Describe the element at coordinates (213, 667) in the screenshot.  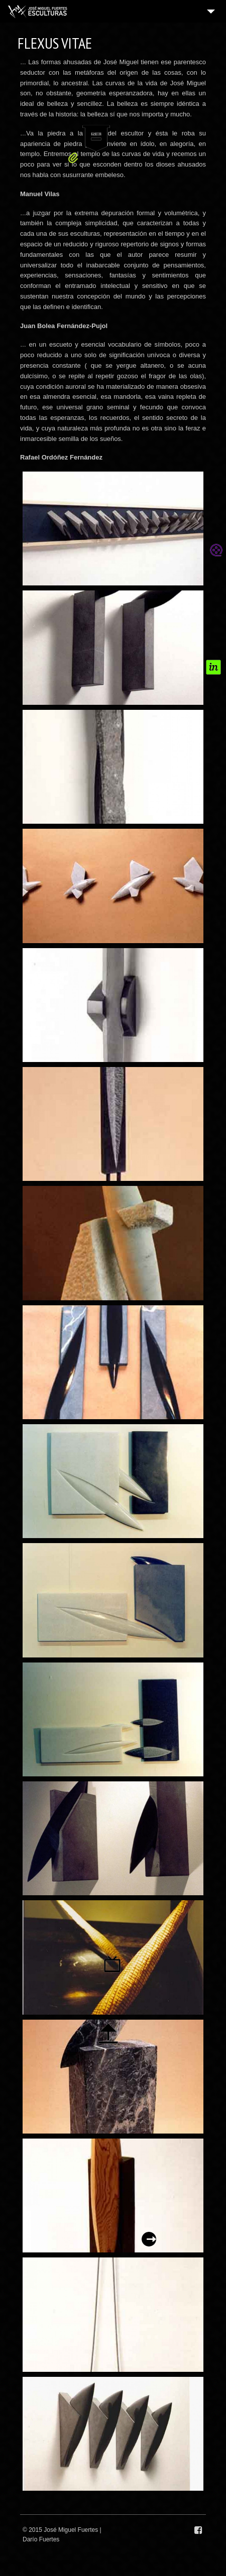
I see `open InVision app` at that location.